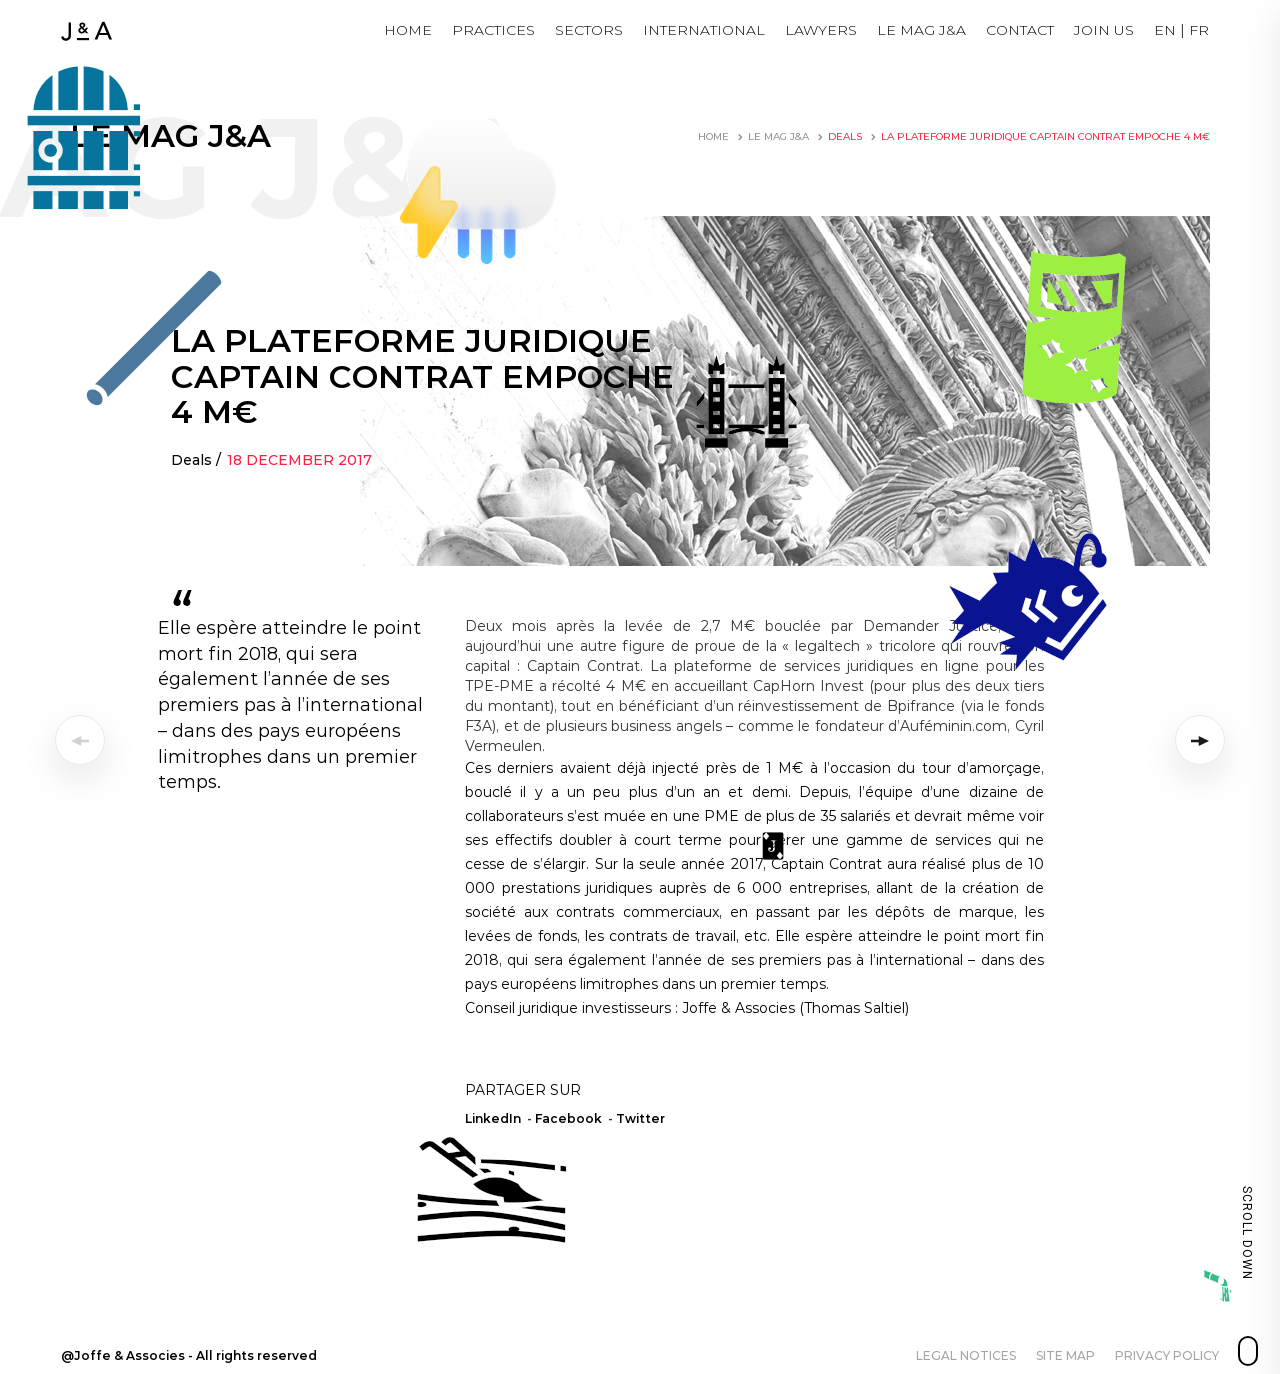  What do you see at coordinates (492, 1168) in the screenshot?
I see `farming or agriculture tool indicator` at bounding box center [492, 1168].